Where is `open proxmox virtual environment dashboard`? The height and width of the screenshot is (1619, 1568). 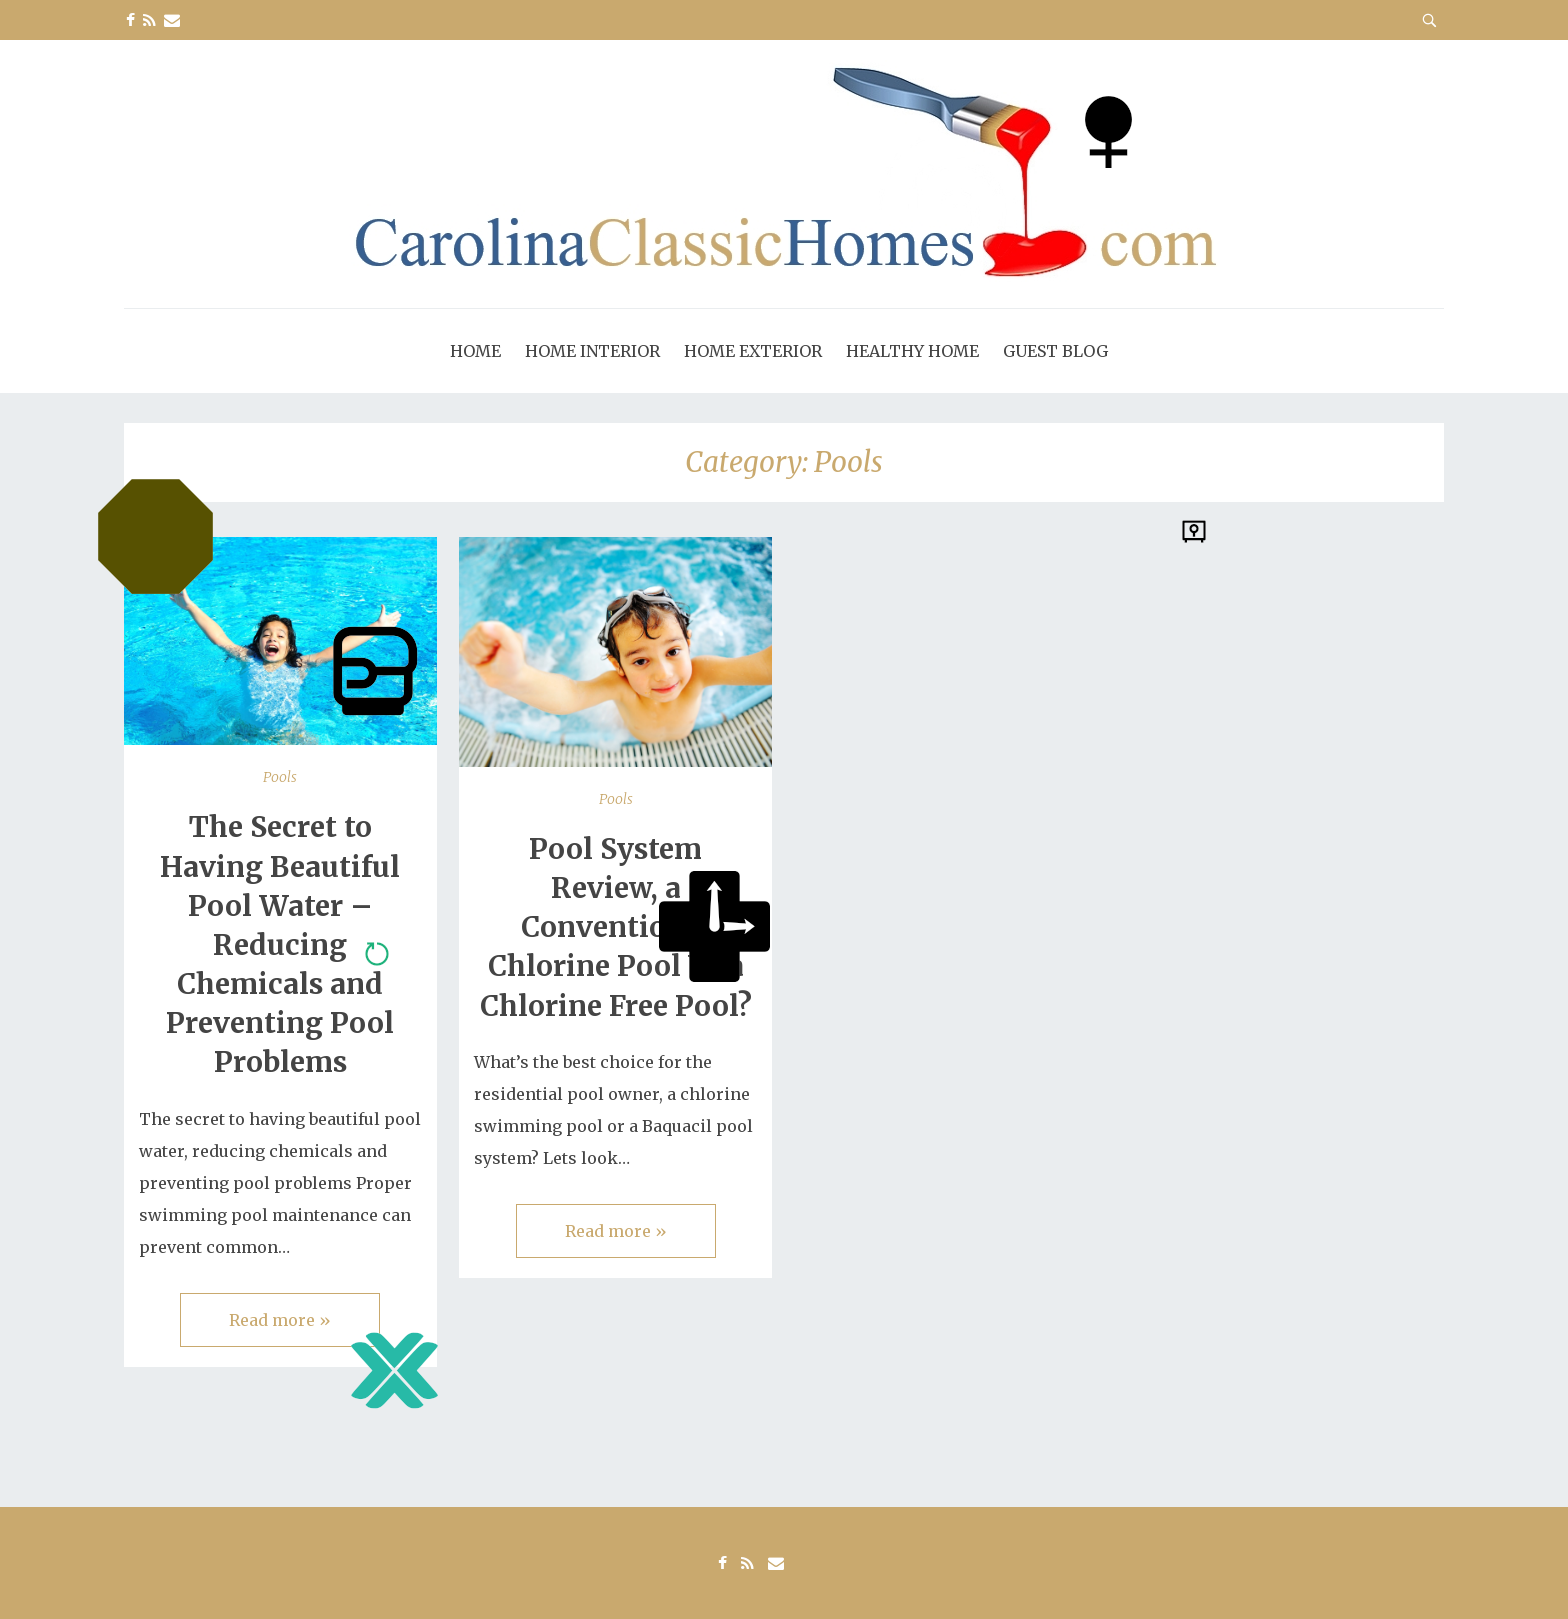
open proxmox virtual environment dashboard is located at coordinates (394, 1370).